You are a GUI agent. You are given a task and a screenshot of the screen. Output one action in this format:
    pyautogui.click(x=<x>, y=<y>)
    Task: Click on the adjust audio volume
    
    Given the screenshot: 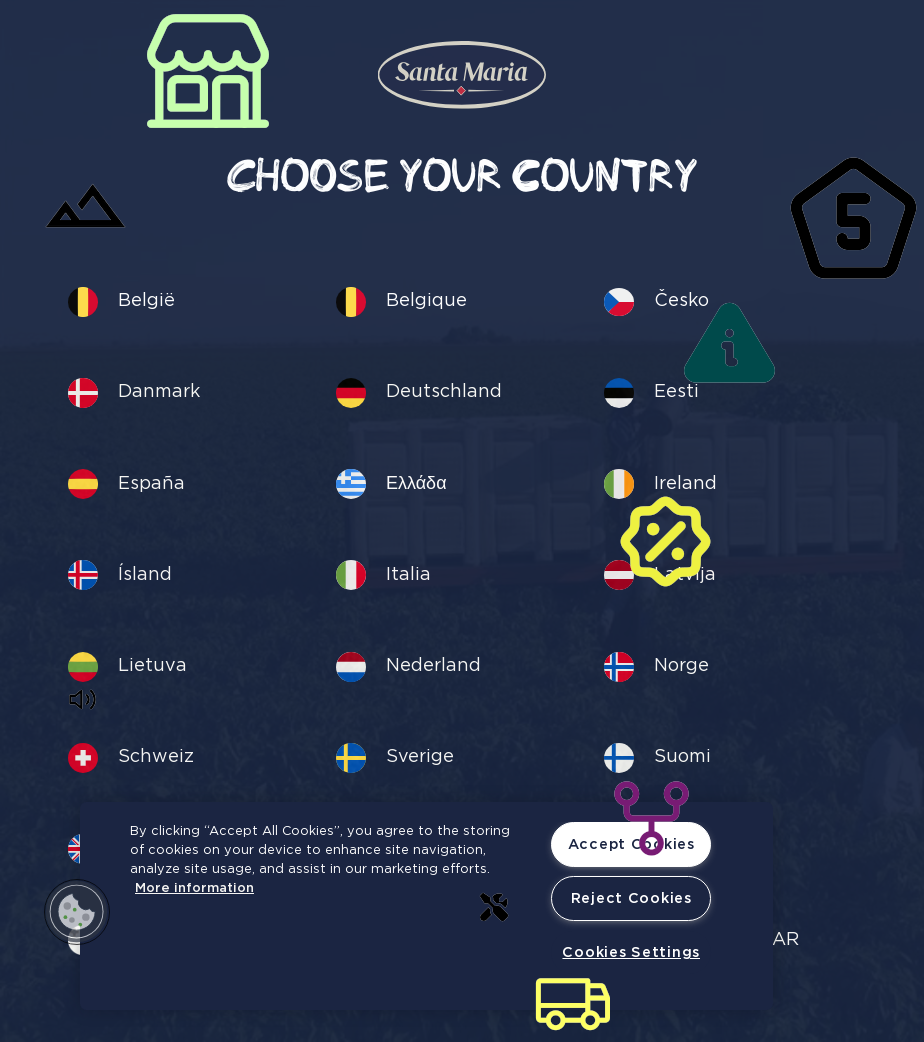 What is the action you would take?
    pyautogui.click(x=82, y=699)
    